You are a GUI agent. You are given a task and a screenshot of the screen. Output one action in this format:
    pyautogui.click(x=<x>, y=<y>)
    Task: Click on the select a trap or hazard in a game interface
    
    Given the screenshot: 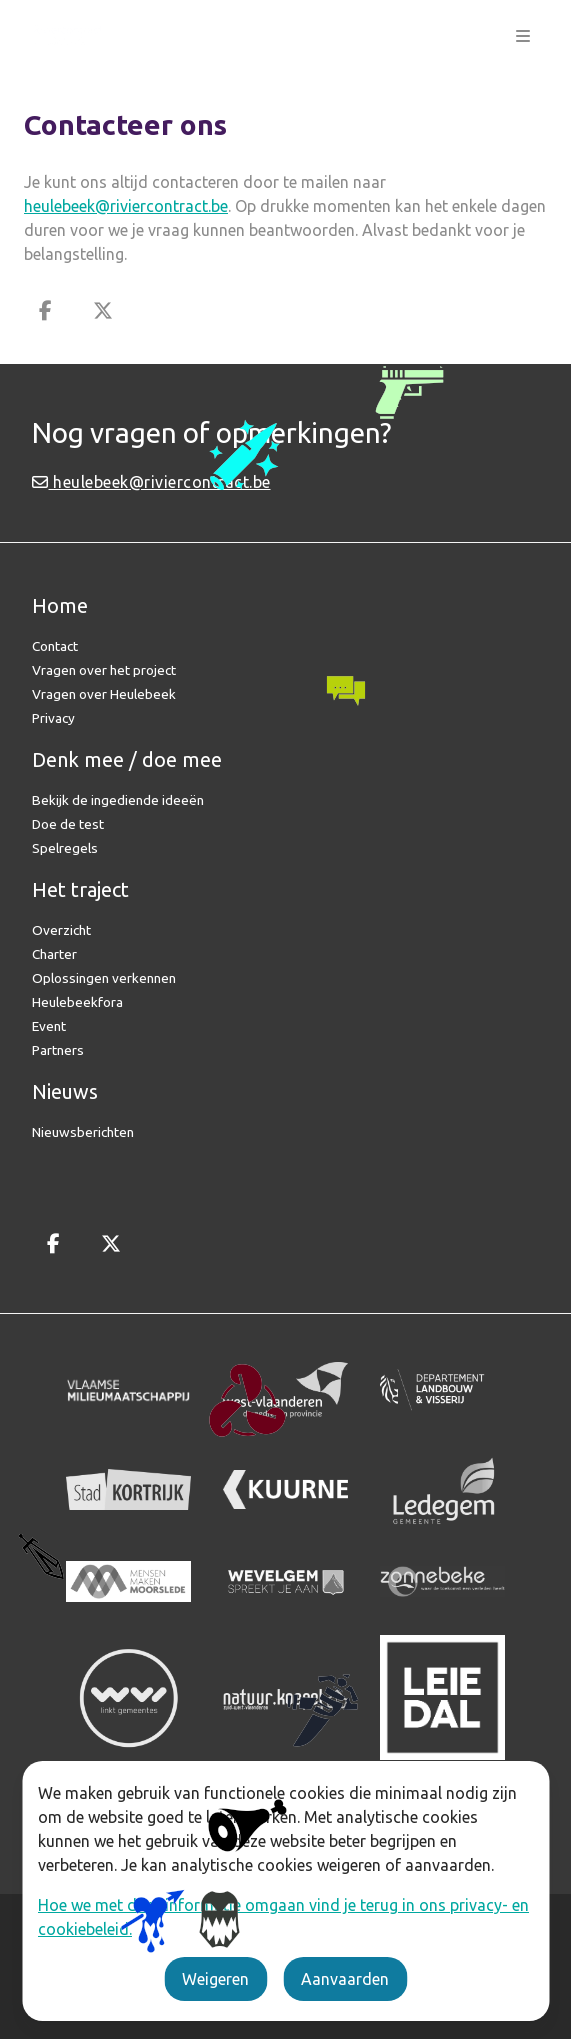 What is the action you would take?
    pyautogui.click(x=219, y=1919)
    